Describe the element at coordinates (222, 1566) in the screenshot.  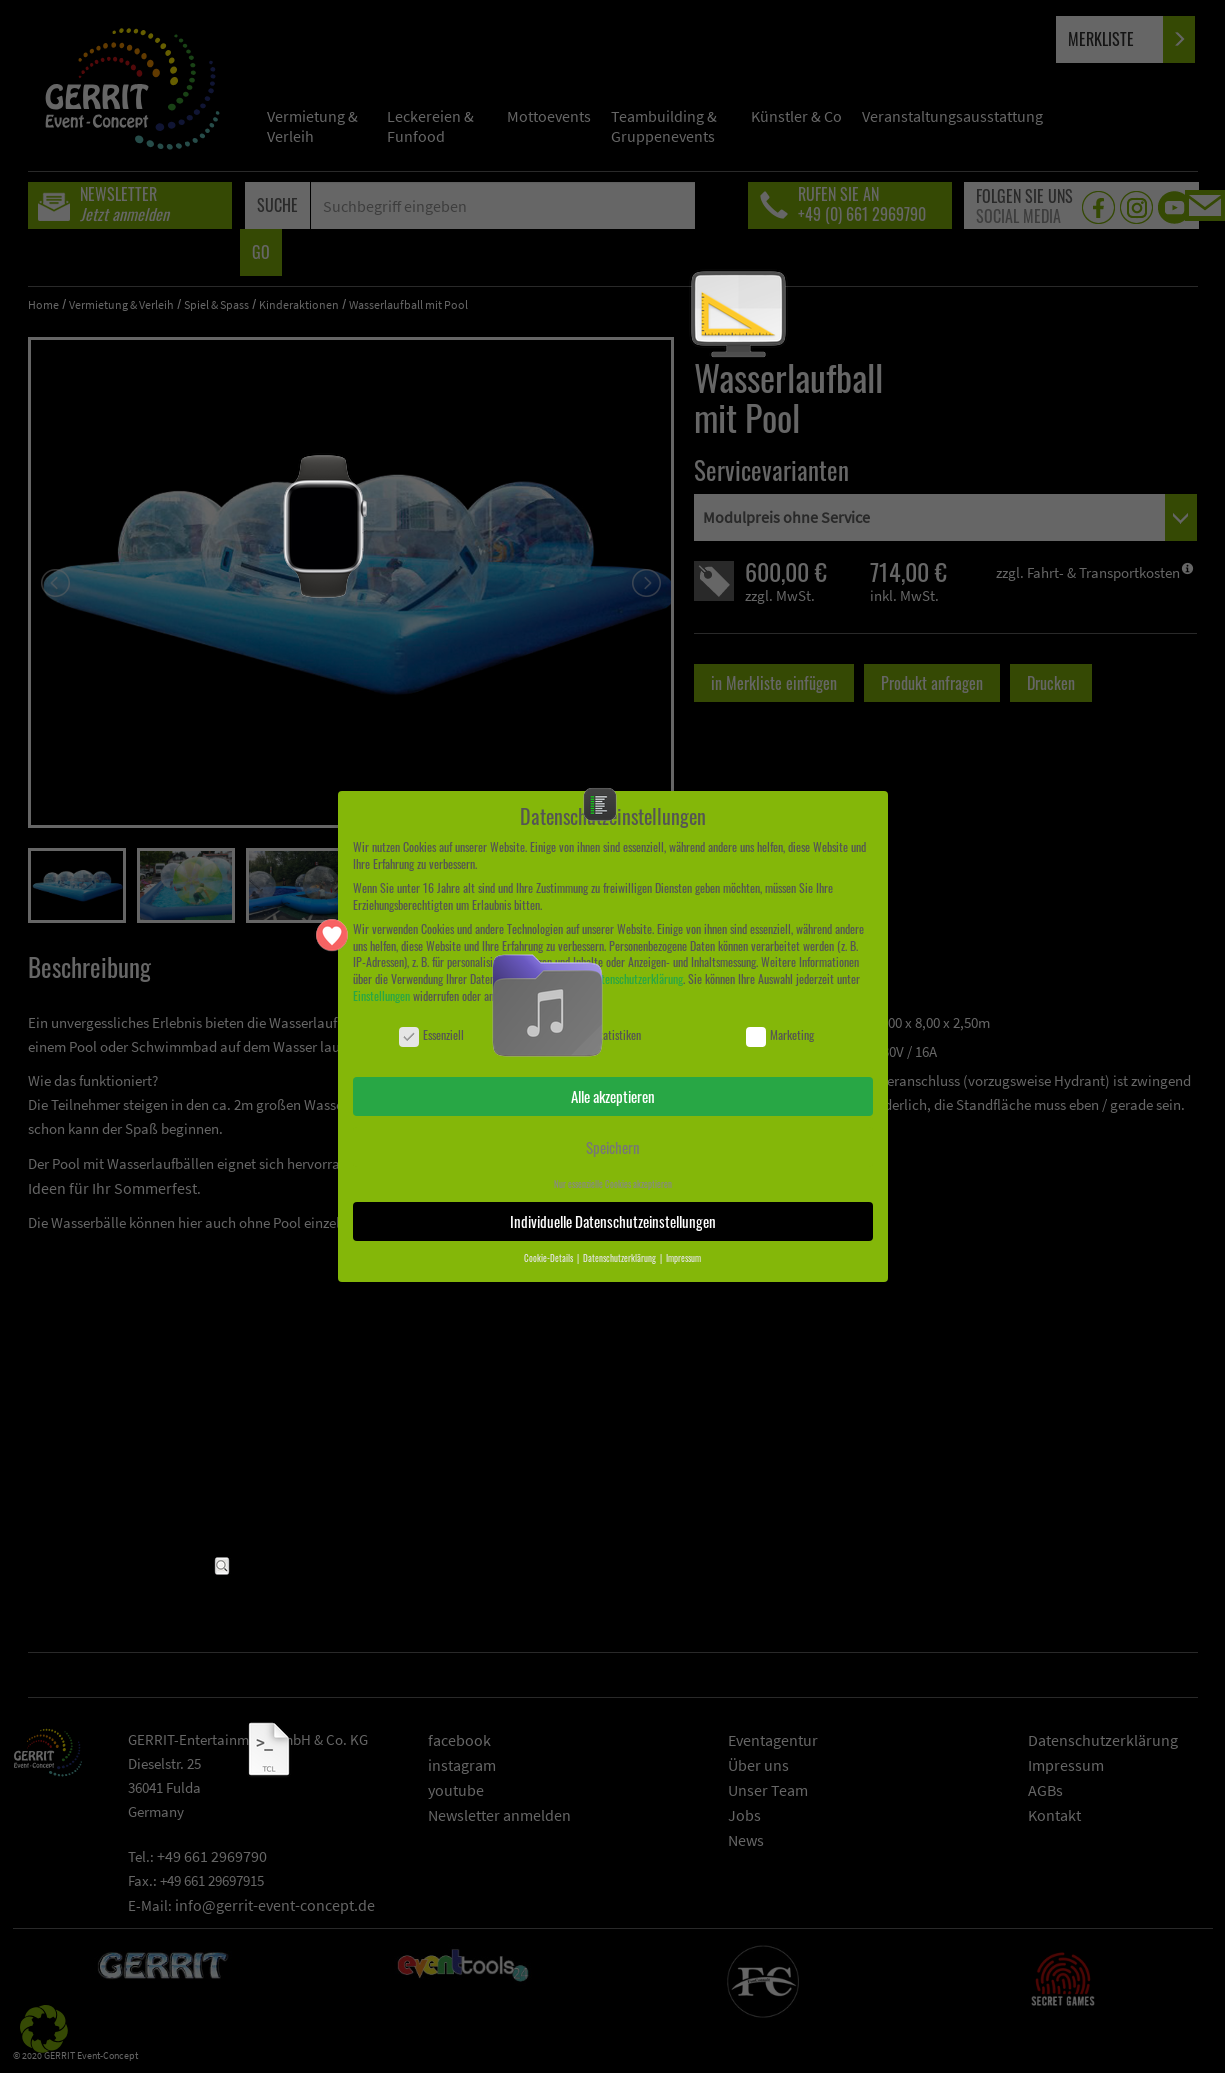
I see `open system log viewer` at that location.